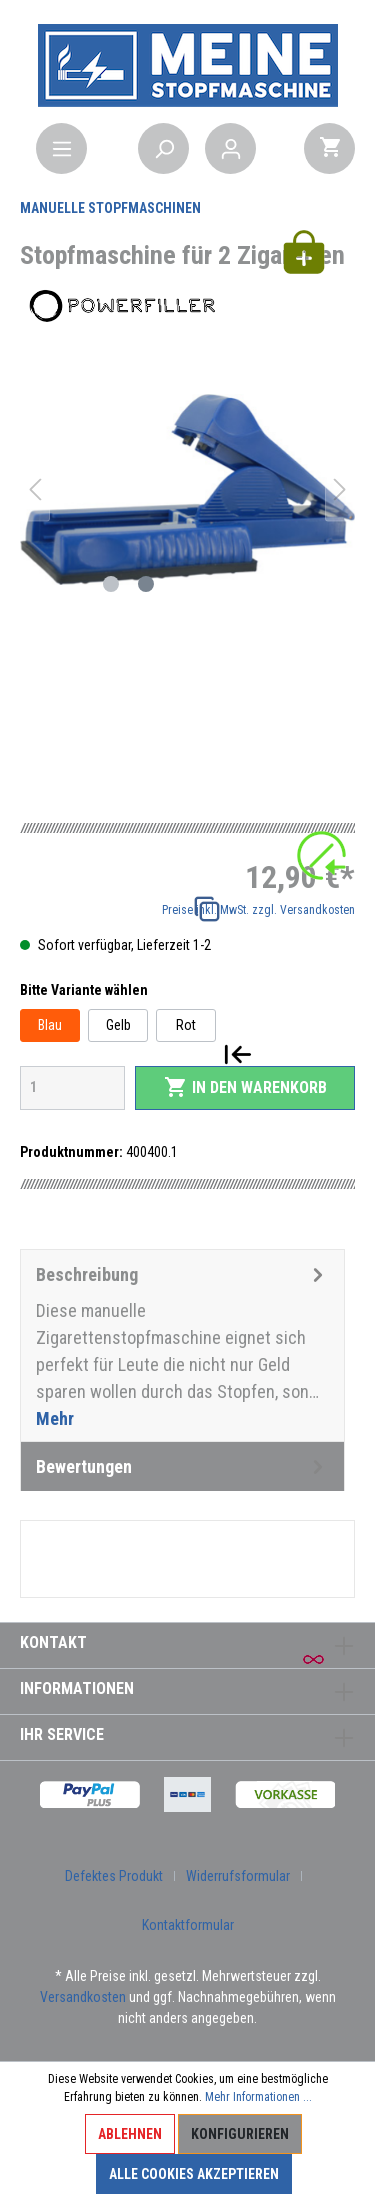 The height and width of the screenshot is (2202, 375). What do you see at coordinates (321, 855) in the screenshot?
I see `indicates a tracked issue was closed as not planned` at bounding box center [321, 855].